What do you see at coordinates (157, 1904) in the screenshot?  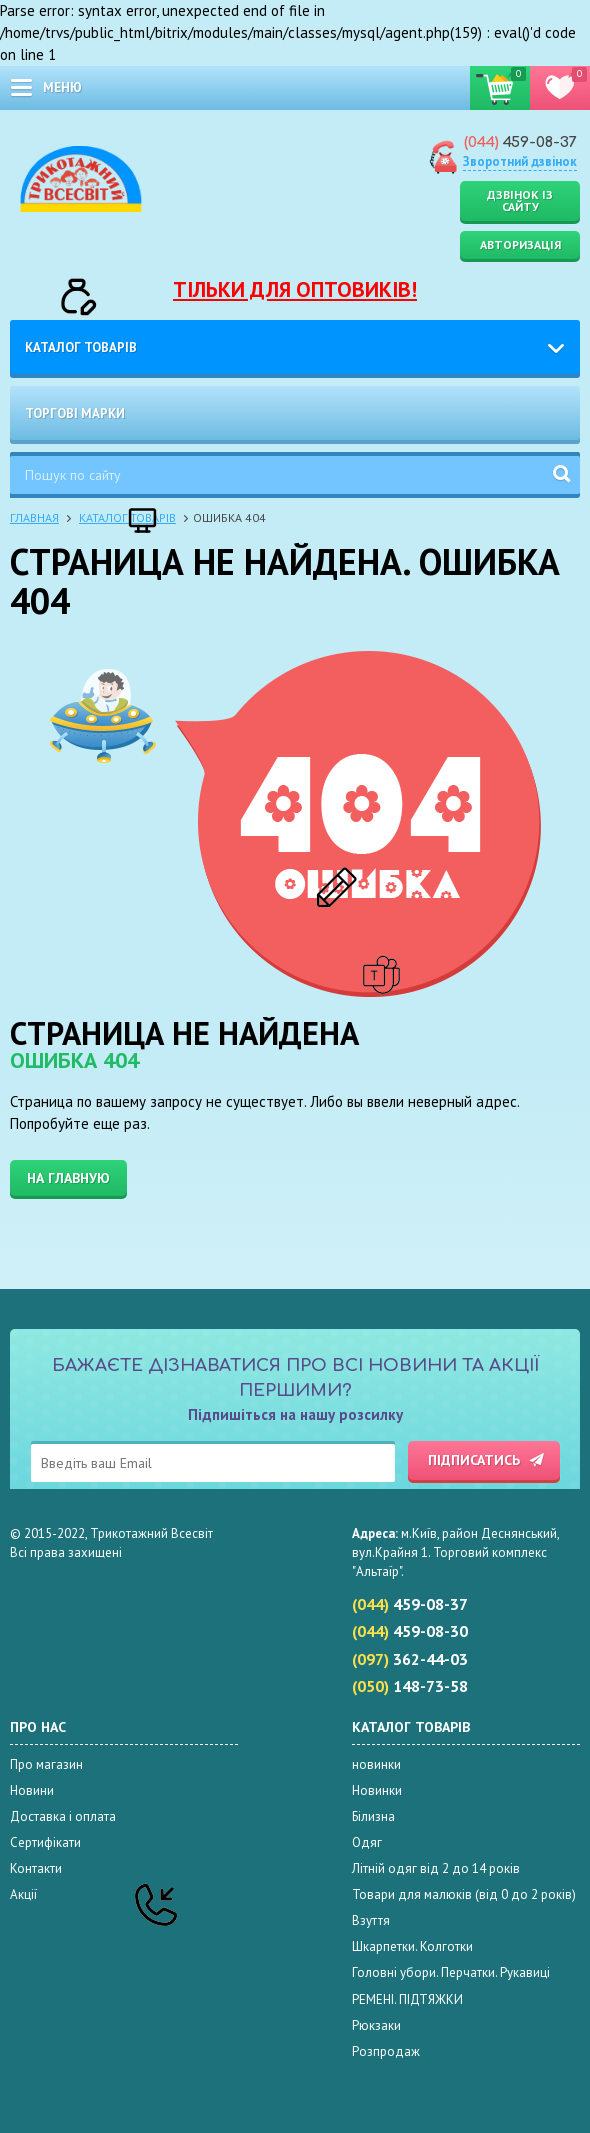 I see `indicates an incoming phone call` at bounding box center [157, 1904].